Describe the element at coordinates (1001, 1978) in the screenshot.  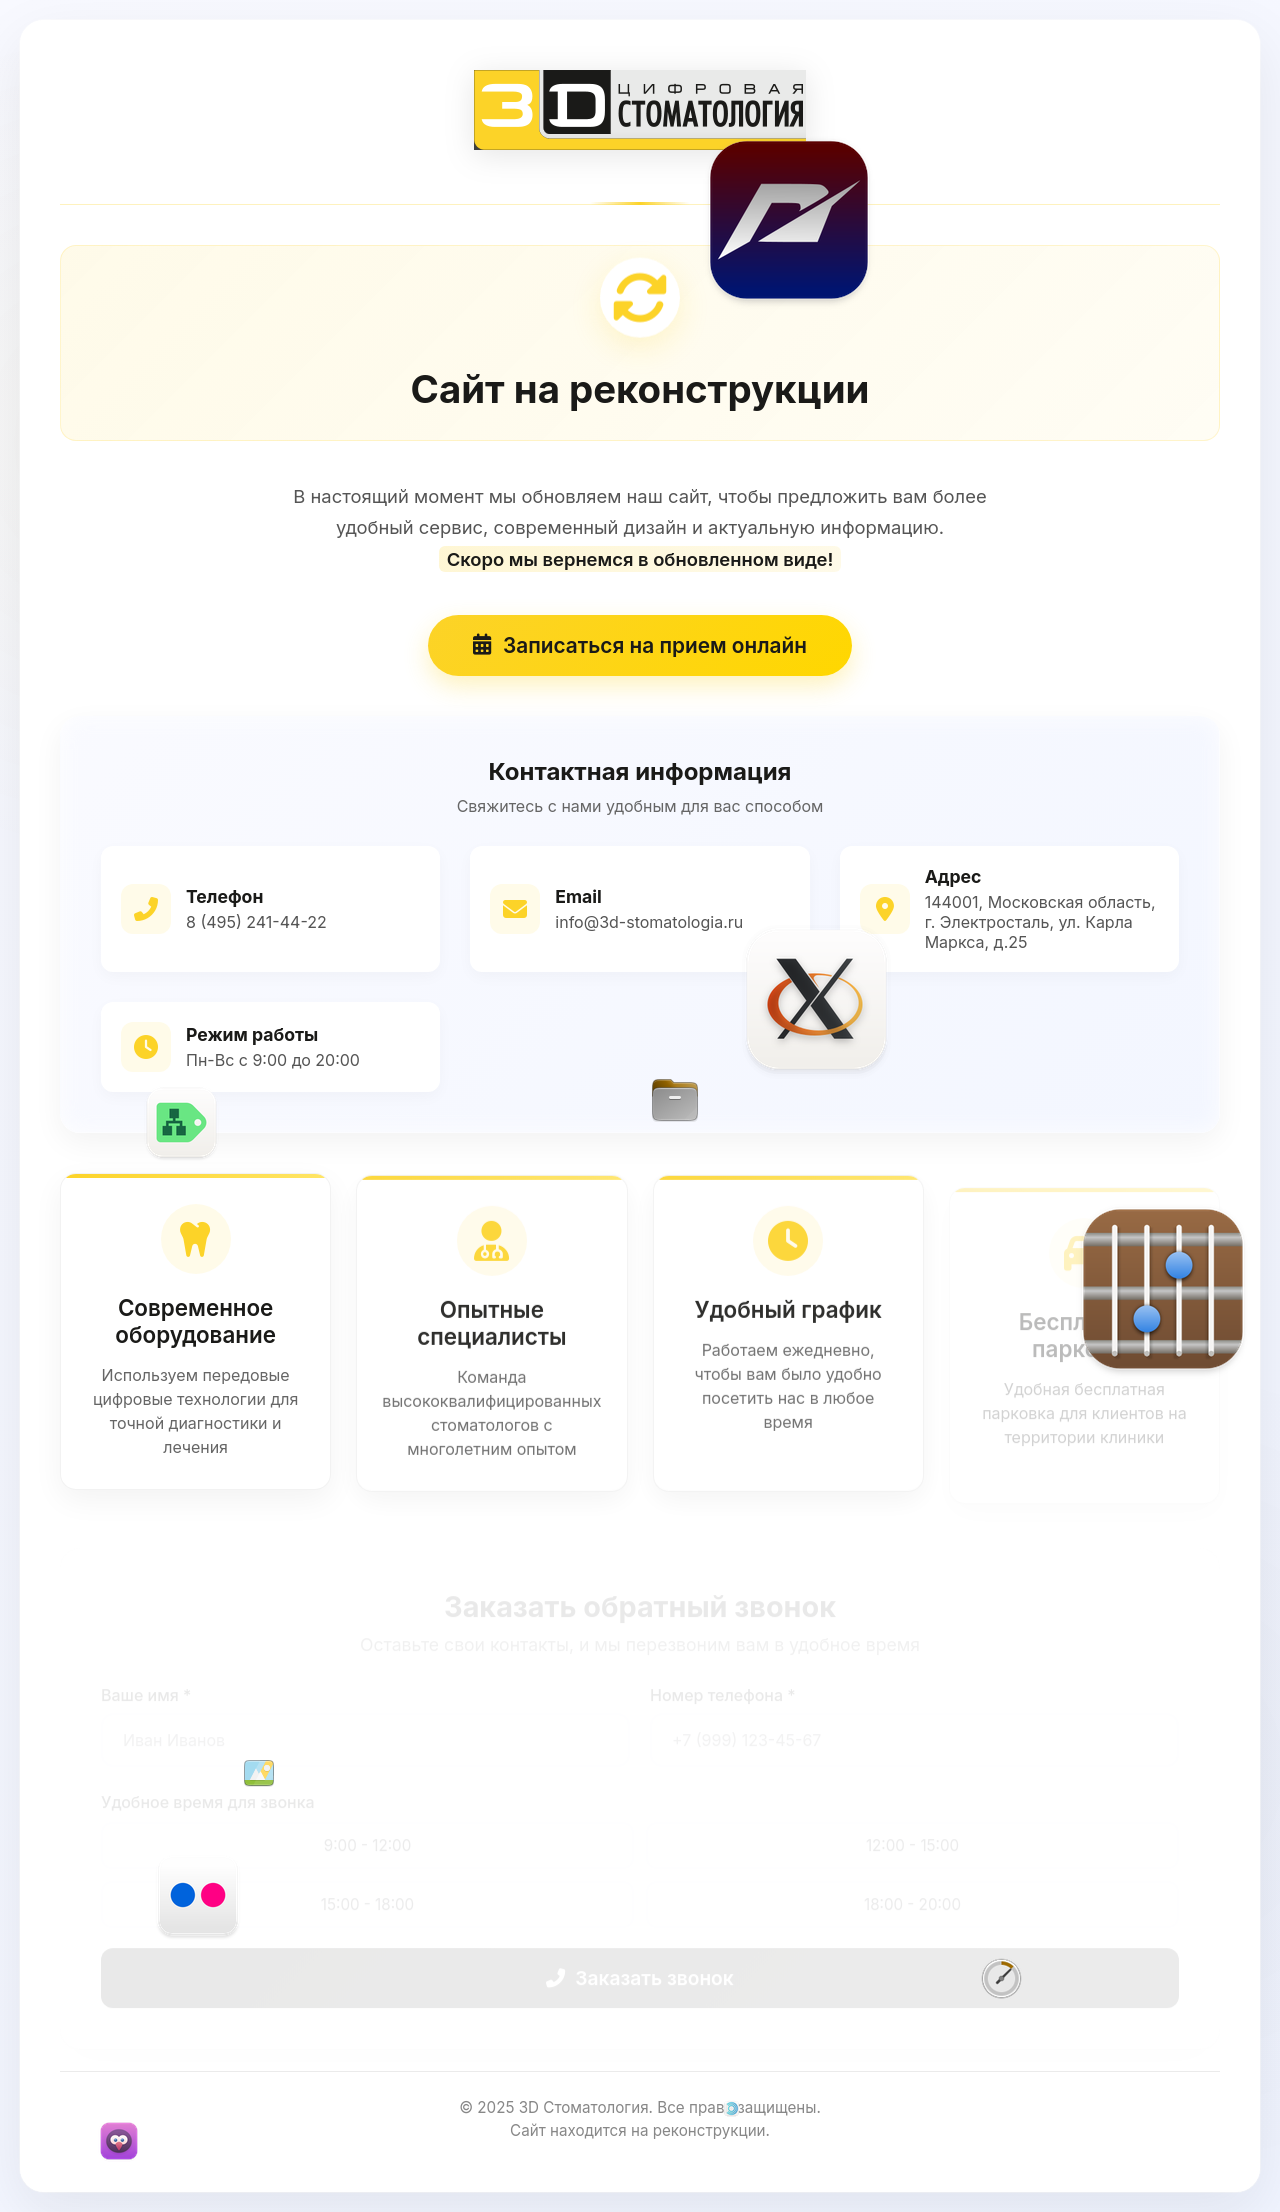
I see `open sysprof system profiler application` at that location.